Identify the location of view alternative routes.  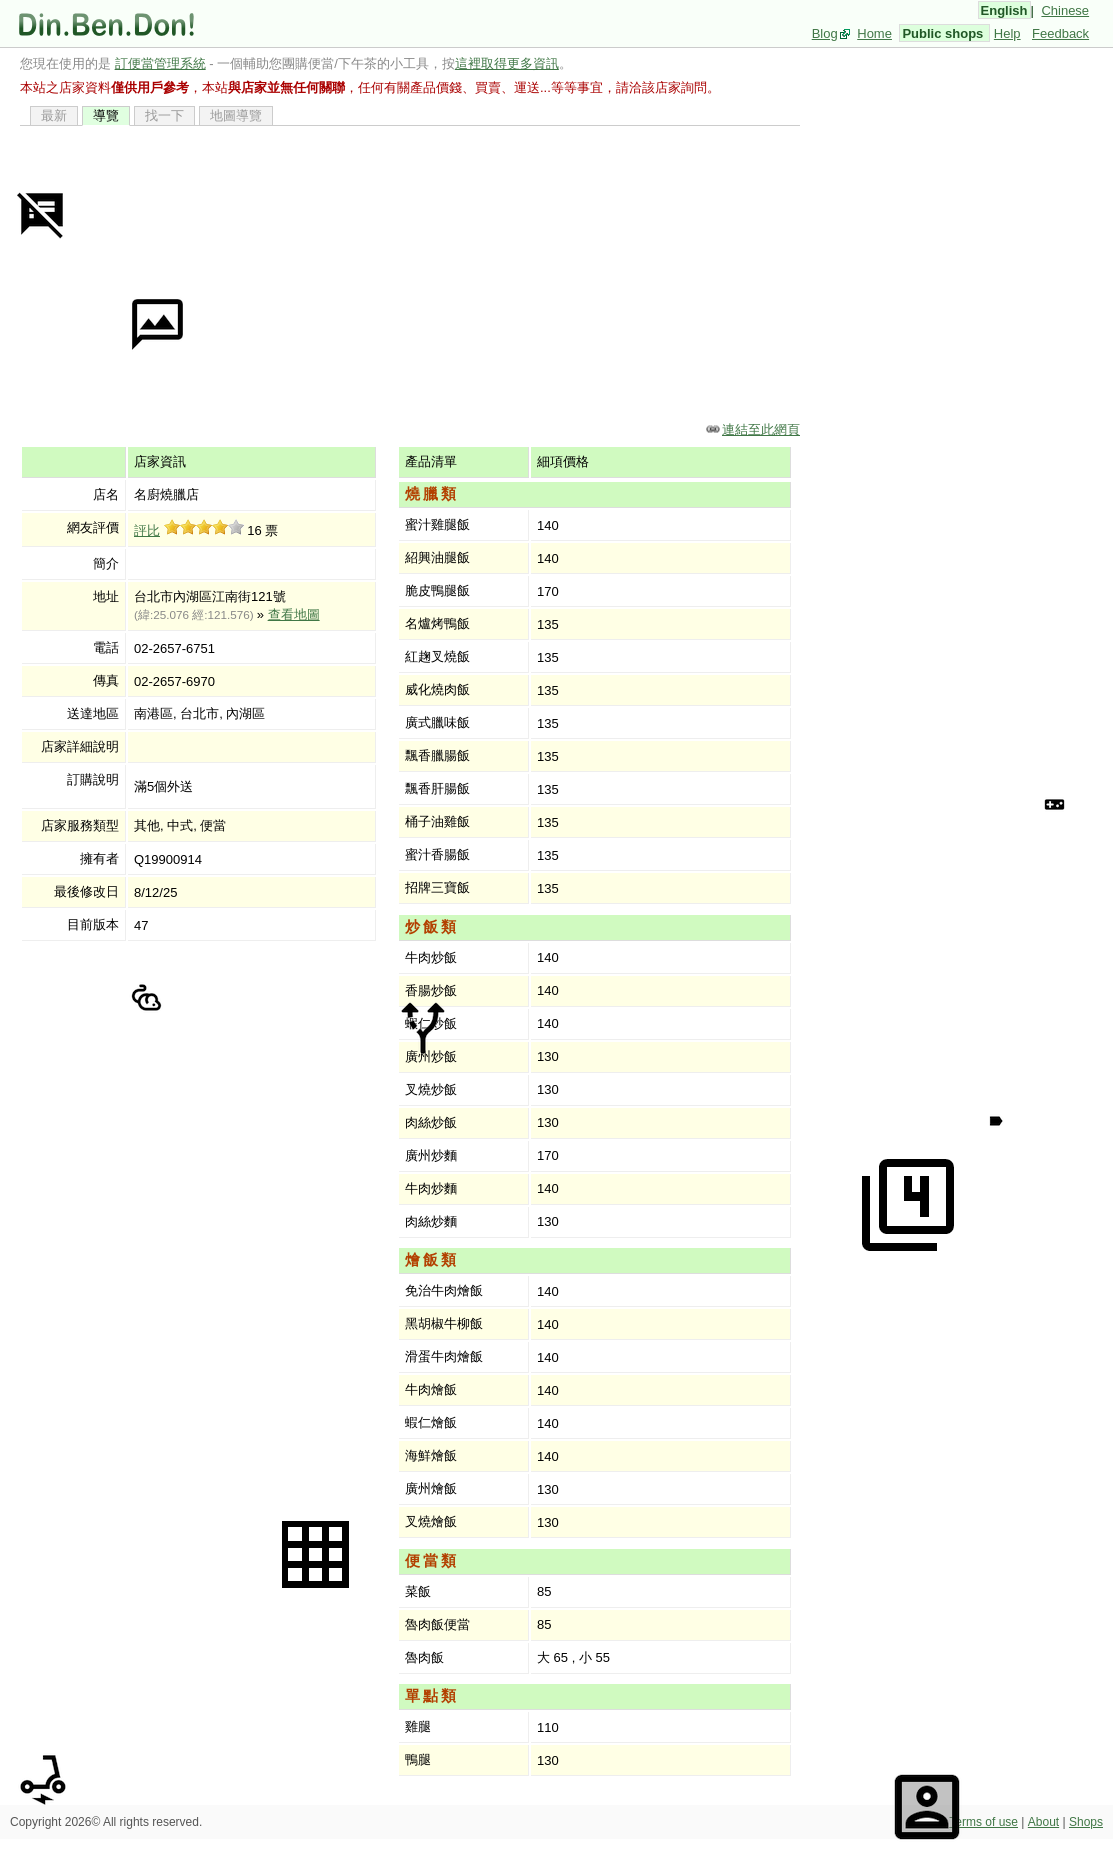
(423, 1028).